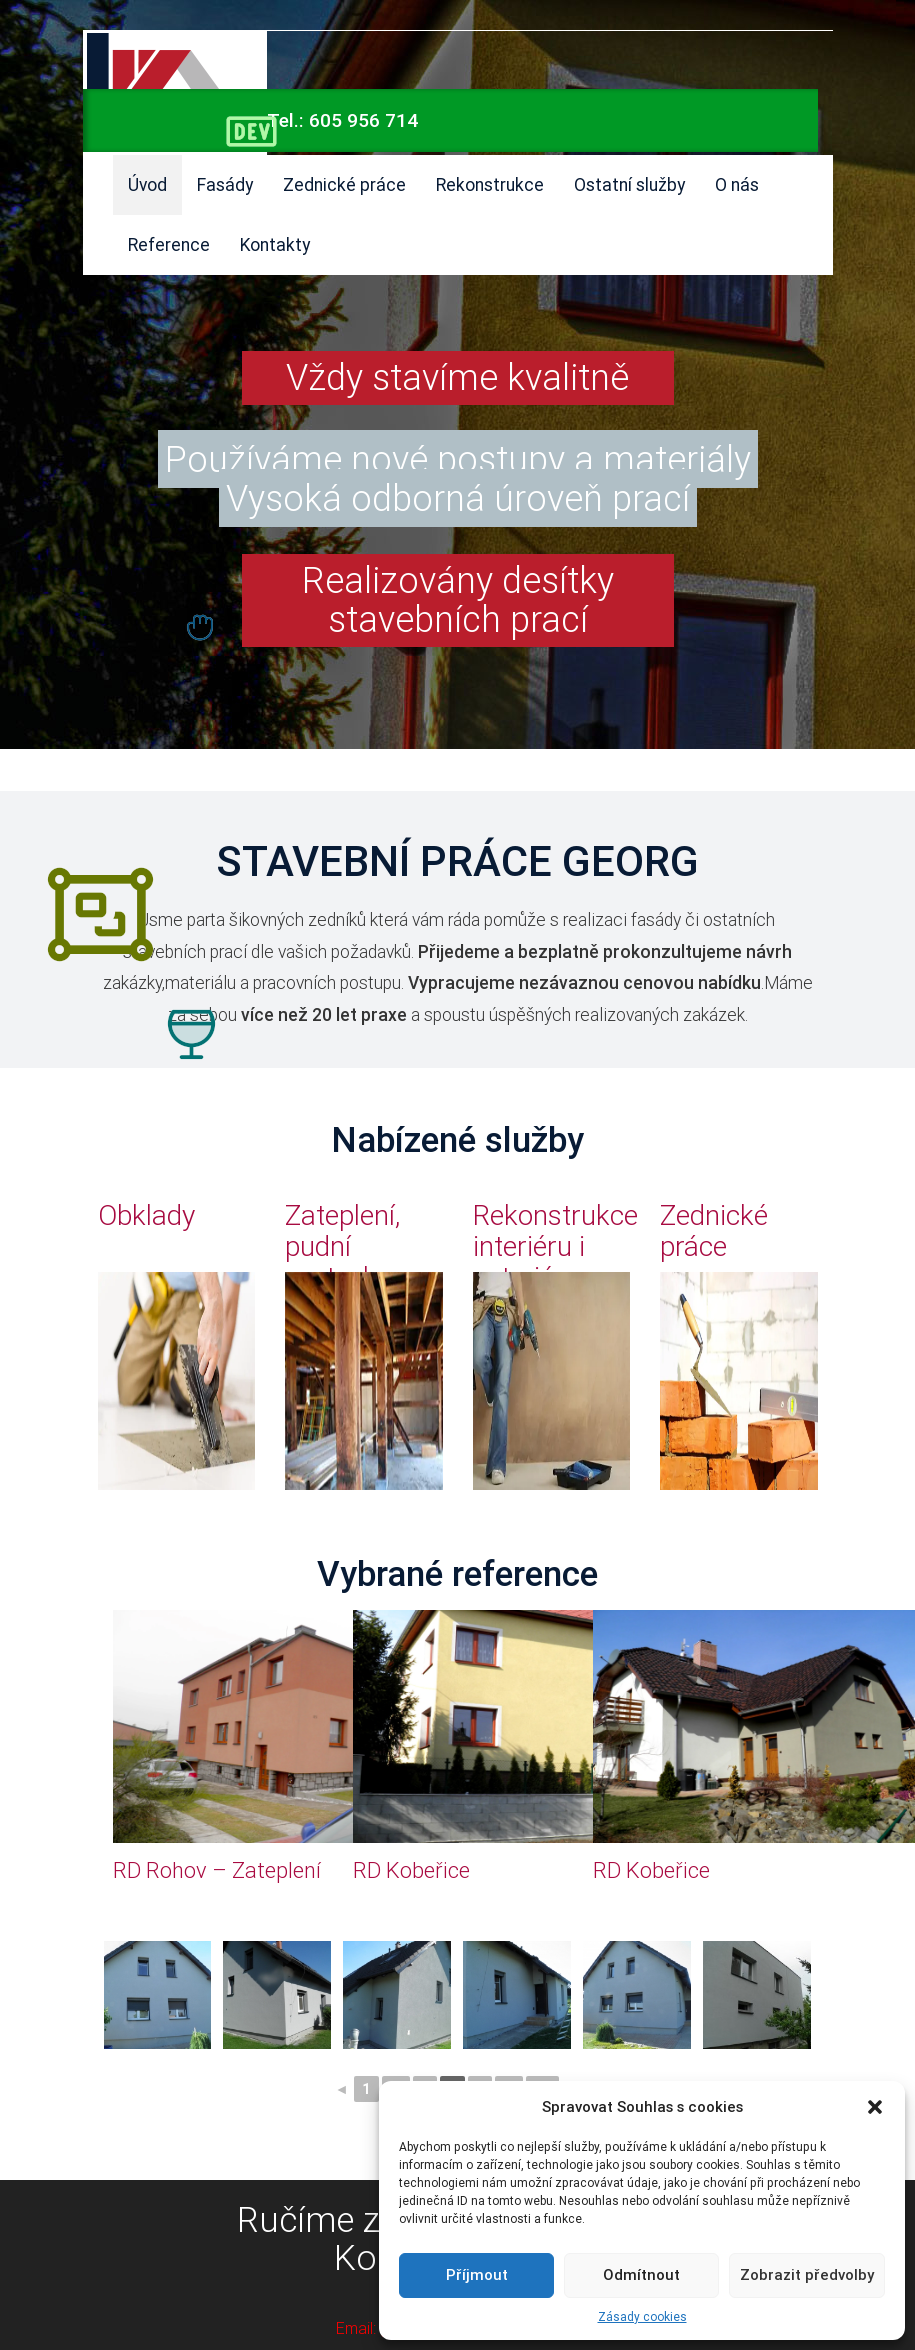 Image resolution: width=915 pixels, height=2350 pixels. What do you see at coordinates (100, 914) in the screenshot?
I see `group selected objects together` at bounding box center [100, 914].